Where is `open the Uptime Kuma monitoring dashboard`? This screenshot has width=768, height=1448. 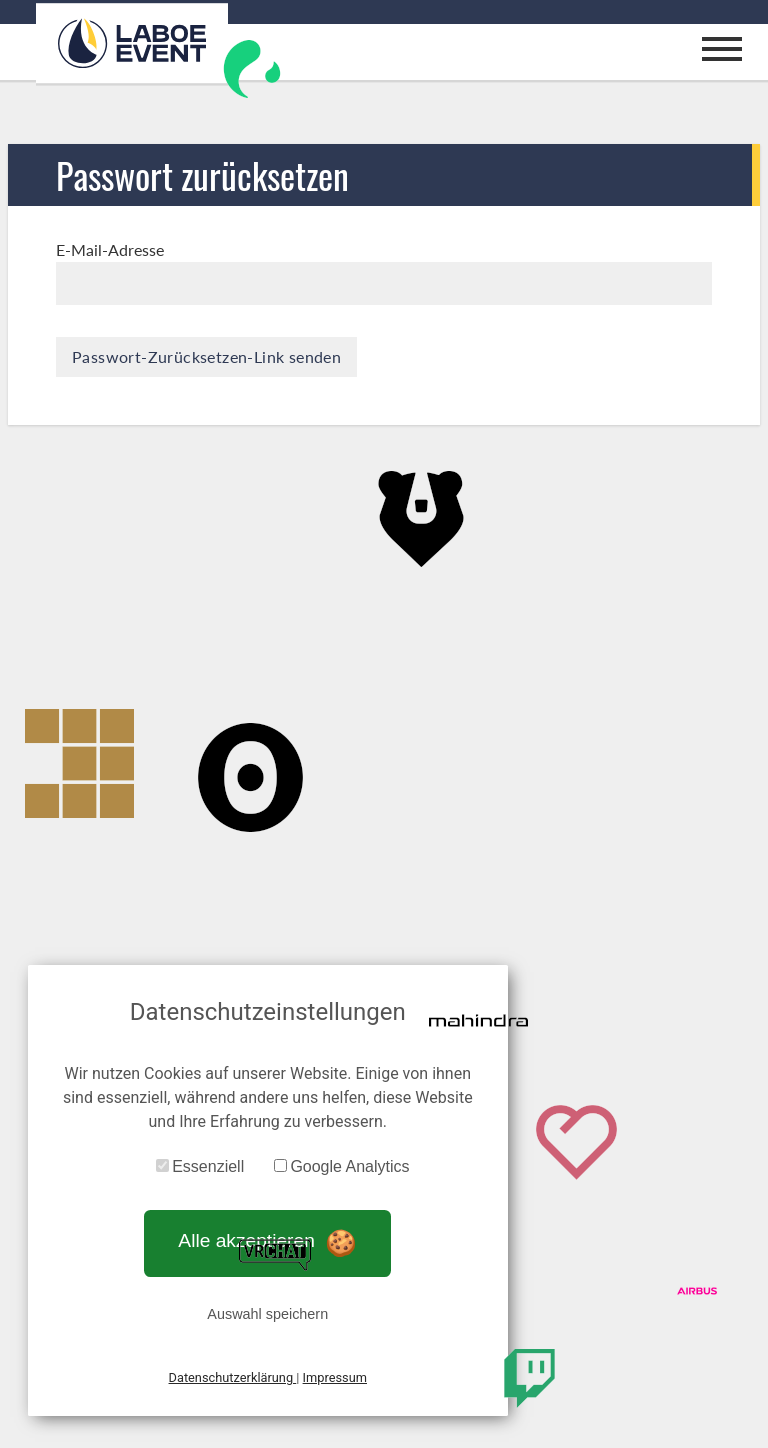 open the Uptime Kuma monitoring dashboard is located at coordinates (421, 519).